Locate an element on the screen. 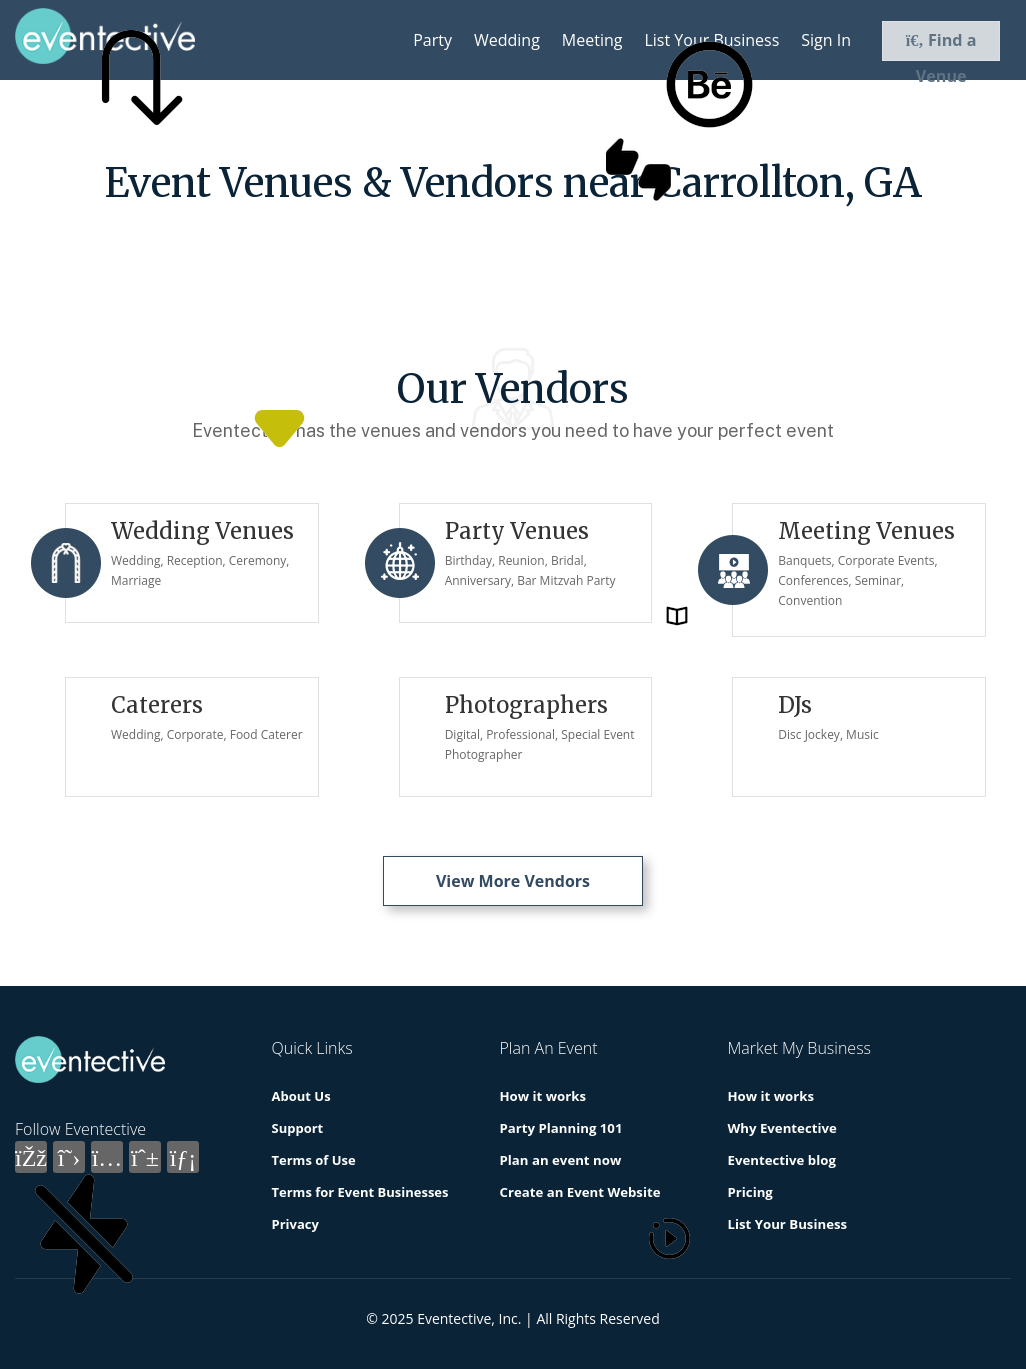 Image resolution: width=1026 pixels, height=1369 pixels. redo or repeat last action is located at coordinates (138, 77).